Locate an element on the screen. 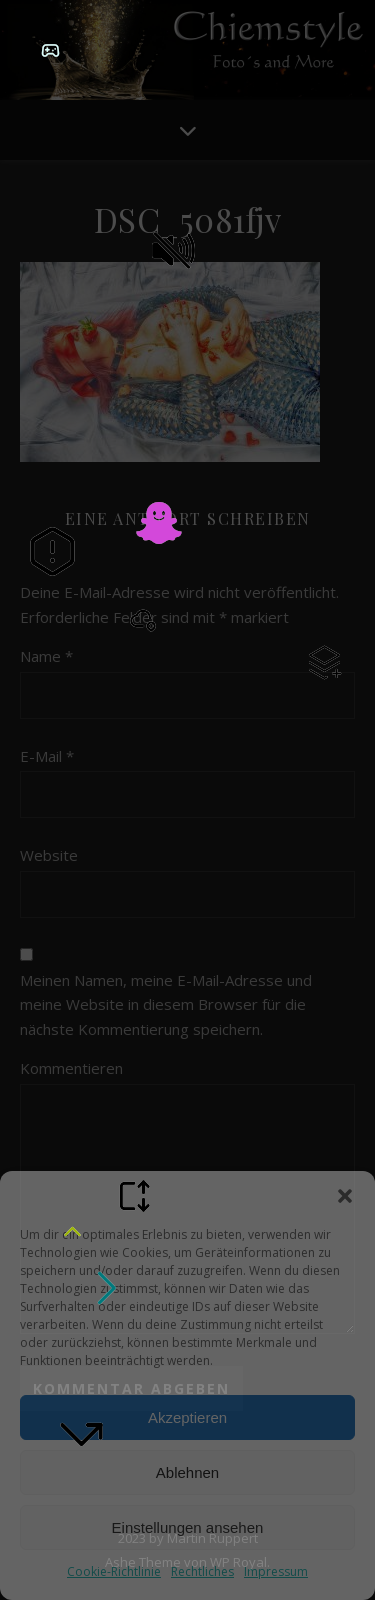  access gaming or games section is located at coordinates (50, 50).